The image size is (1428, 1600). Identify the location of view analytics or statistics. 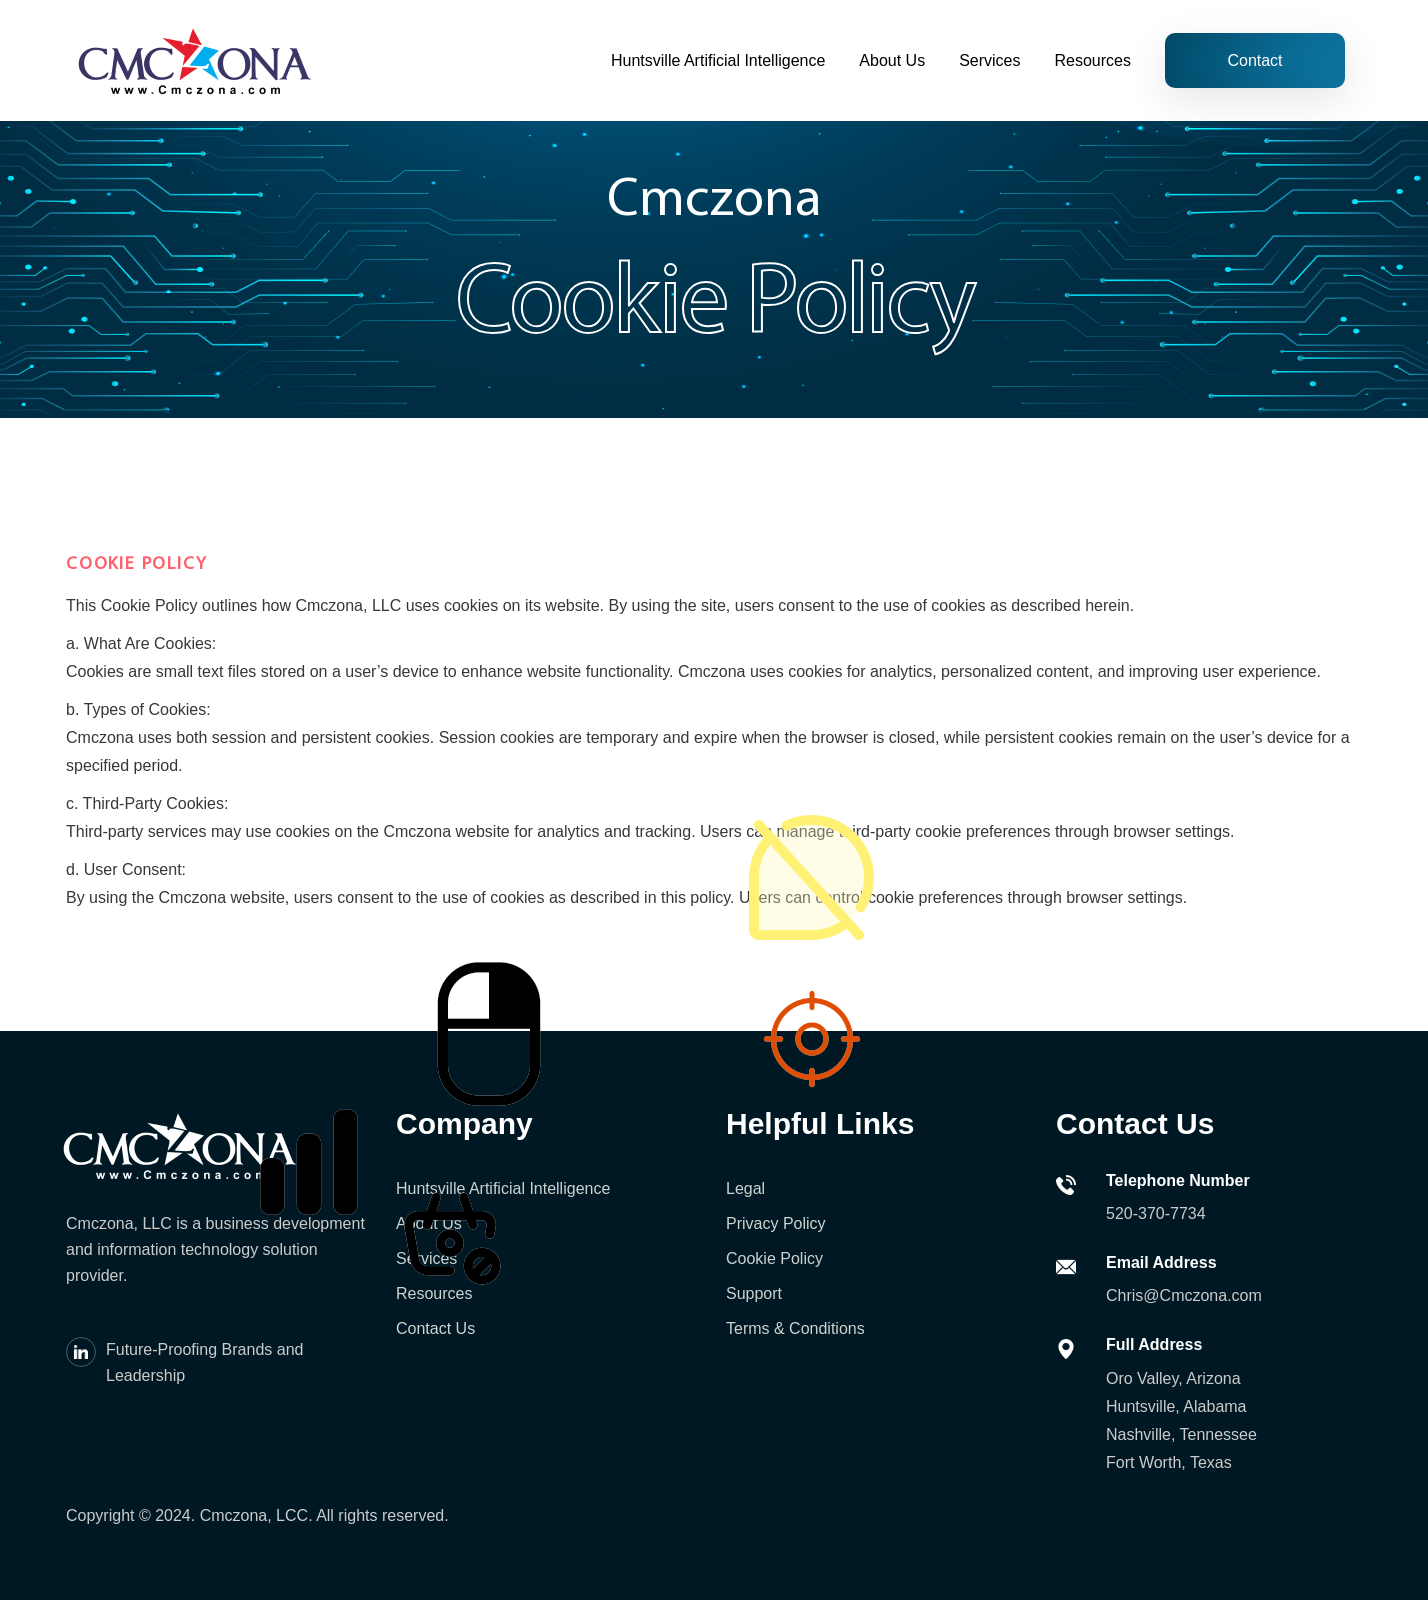
(309, 1162).